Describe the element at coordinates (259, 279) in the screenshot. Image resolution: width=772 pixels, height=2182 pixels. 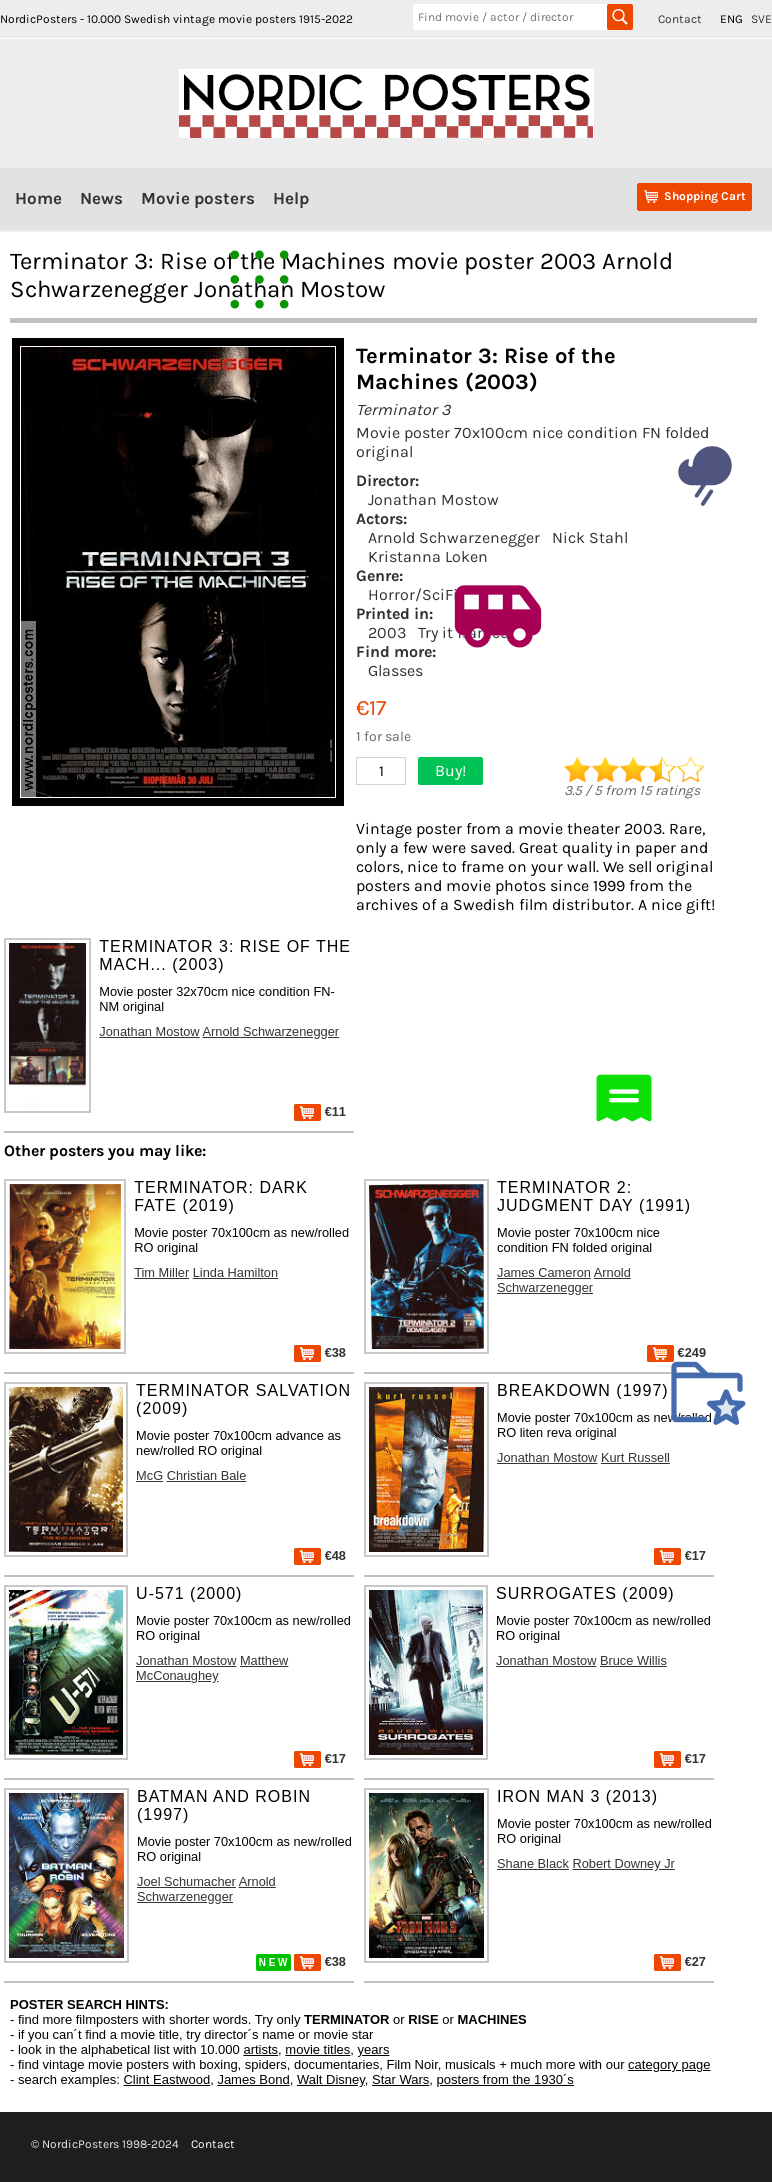
I see `open app drawer or launcher` at that location.